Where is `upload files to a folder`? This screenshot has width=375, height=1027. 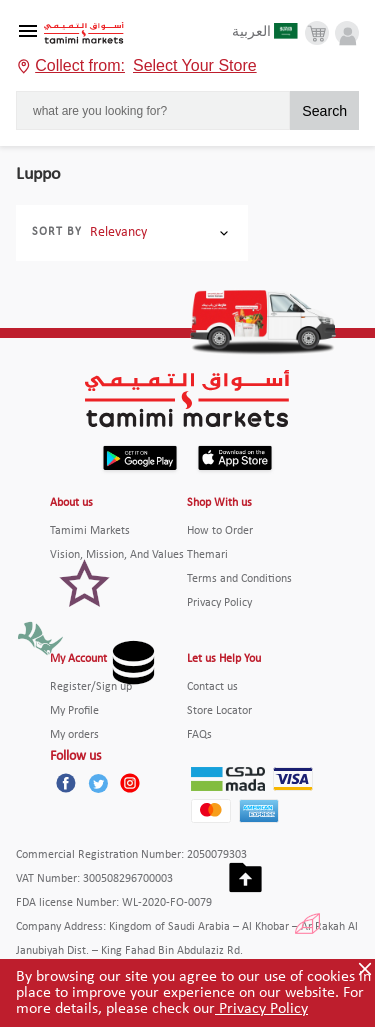
upload files to a folder is located at coordinates (245, 877).